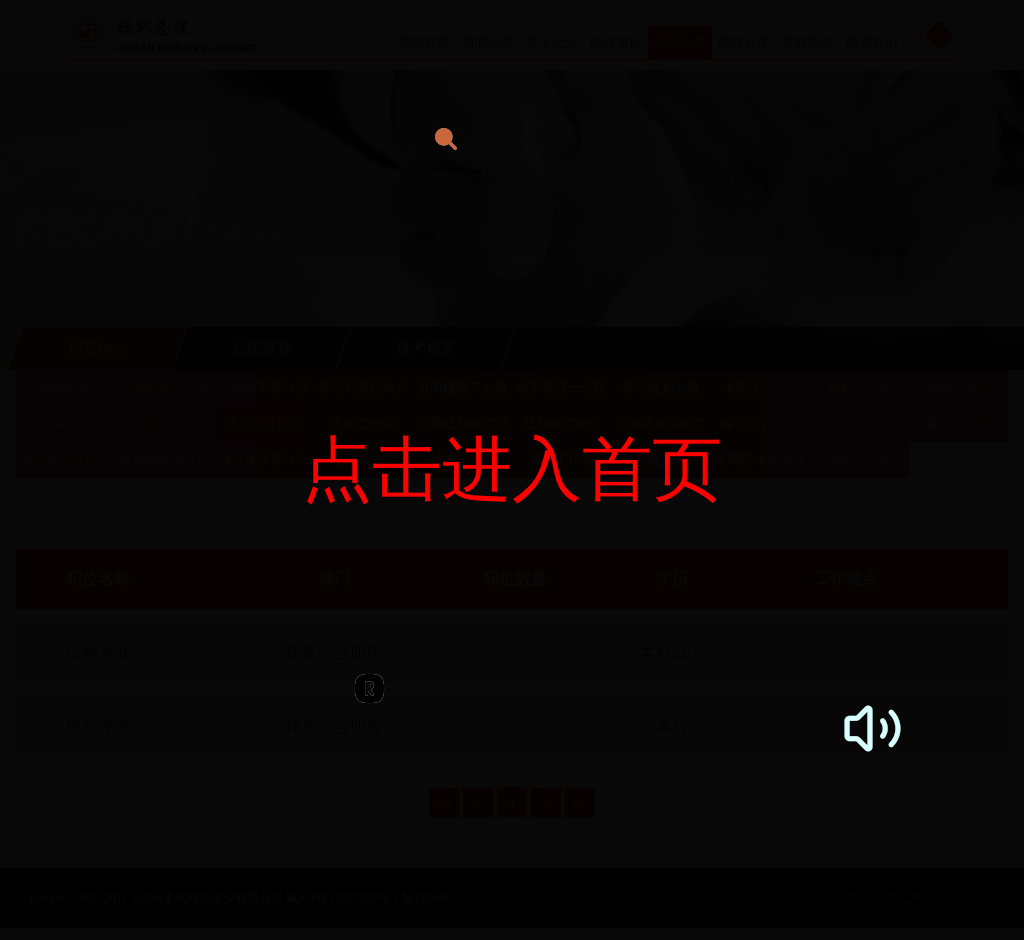 The height and width of the screenshot is (940, 1024). Describe the element at coordinates (872, 728) in the screenshot. I see `adjust audio volume level` at that location.